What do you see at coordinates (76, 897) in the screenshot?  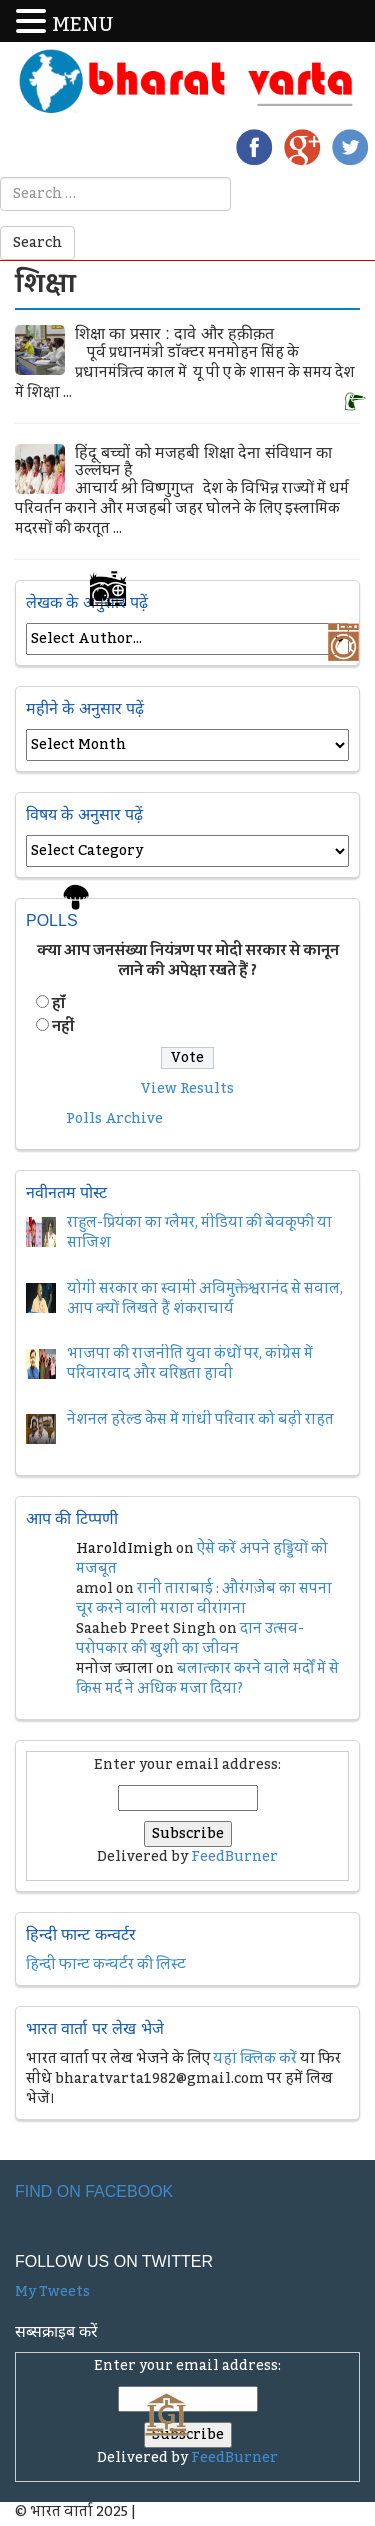 I see `mushroom power-up or collectible item` at bounding box center [76, 897].